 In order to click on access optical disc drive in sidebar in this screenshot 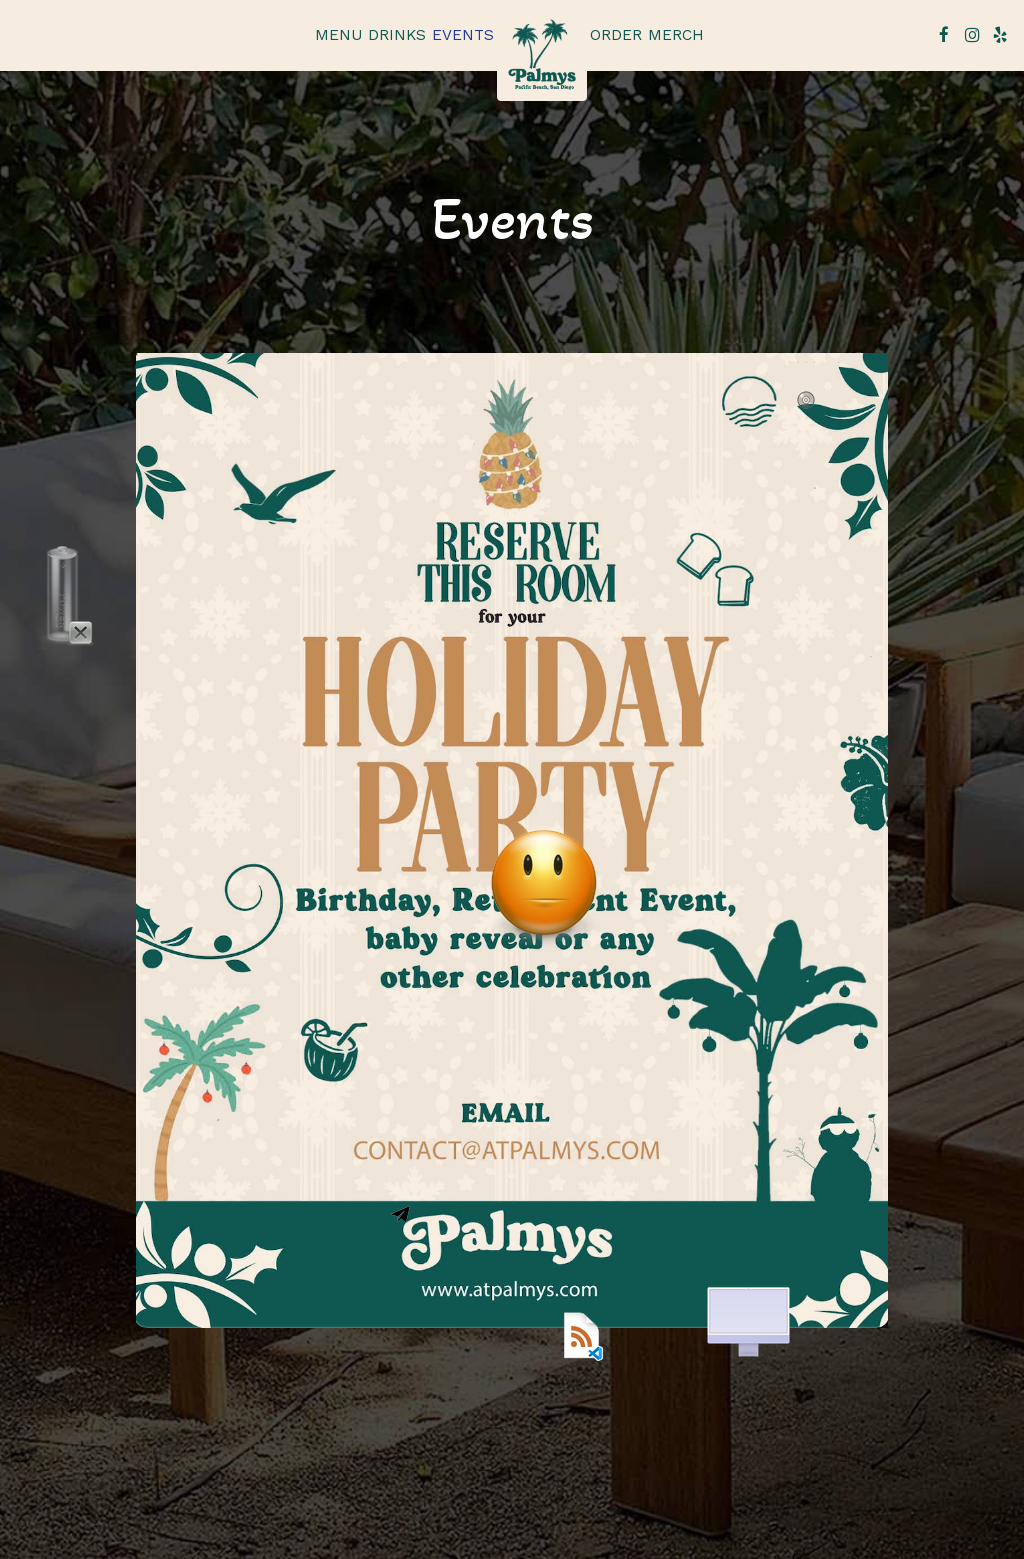, I will do `click(806, 400)`.